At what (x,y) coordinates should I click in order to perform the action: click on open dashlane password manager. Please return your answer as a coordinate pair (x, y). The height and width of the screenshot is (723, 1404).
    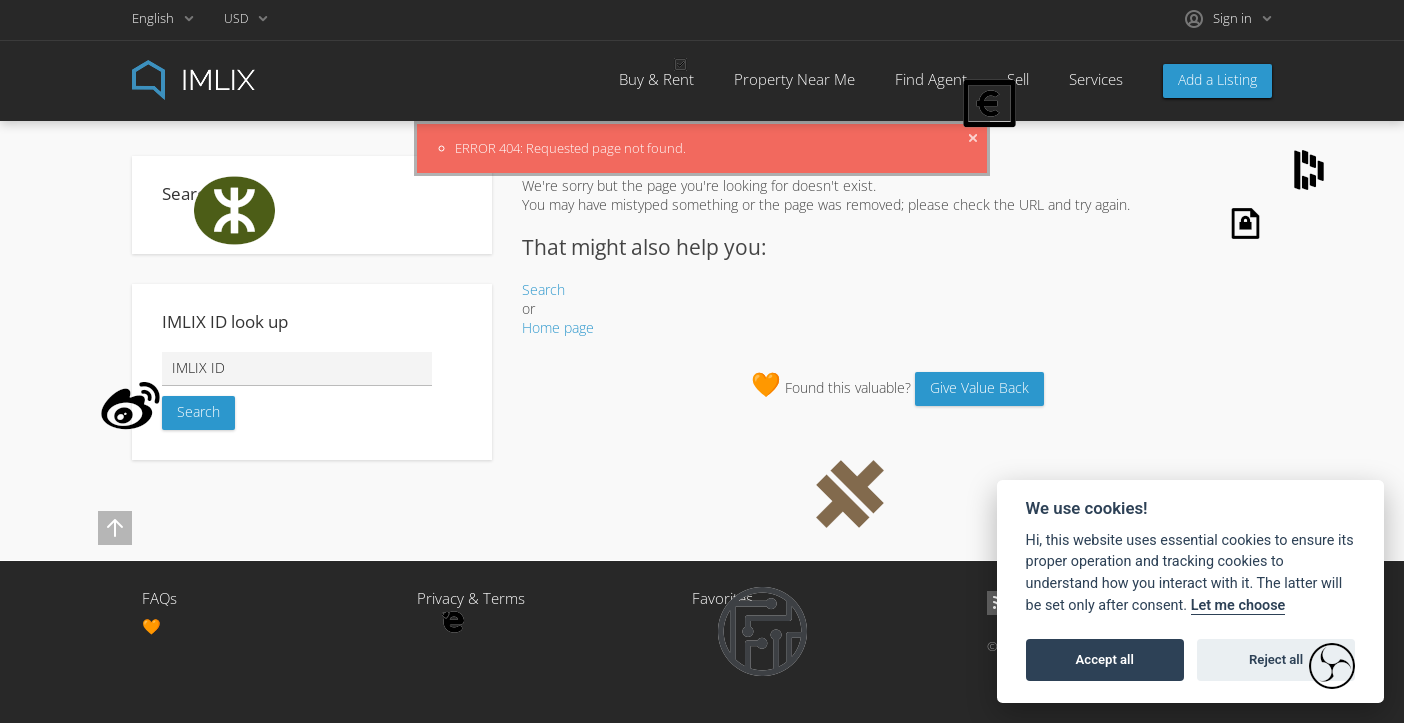
    Looking at the image, I should click on (1309, 170).